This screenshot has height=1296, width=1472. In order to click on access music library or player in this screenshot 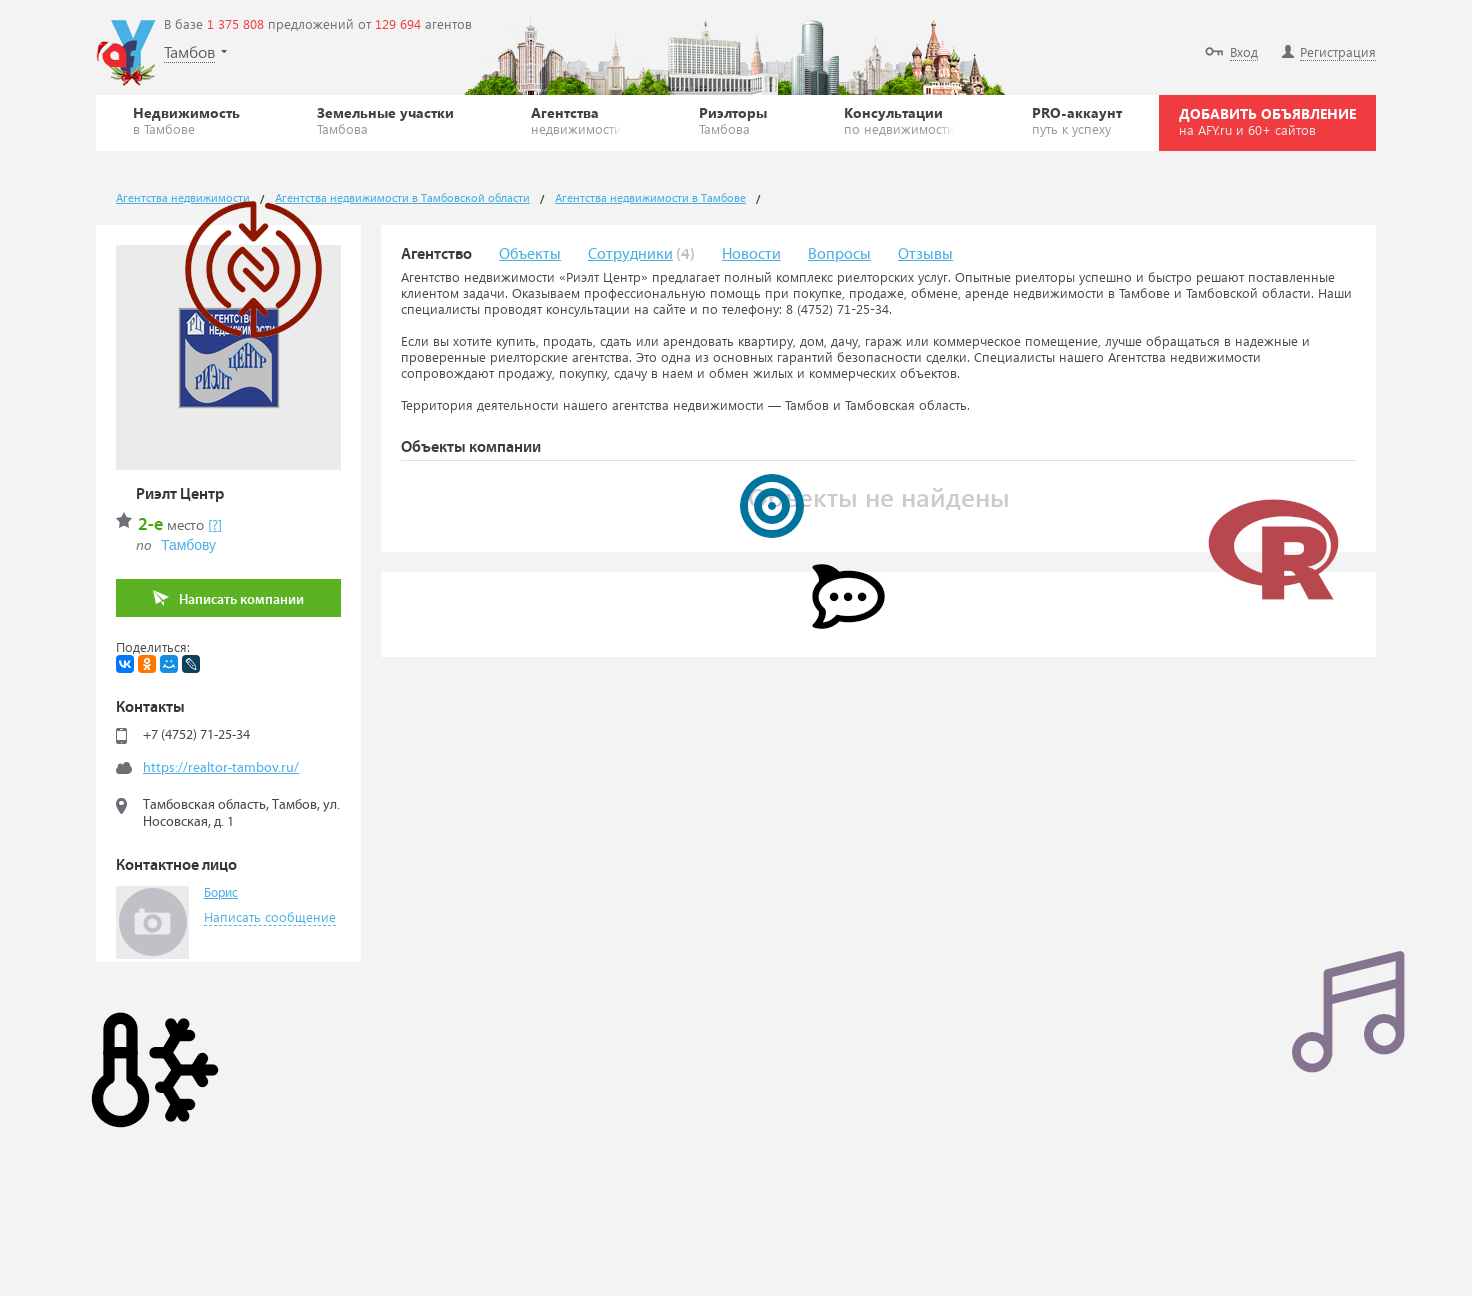, I will do `click(1355, 1014)`.